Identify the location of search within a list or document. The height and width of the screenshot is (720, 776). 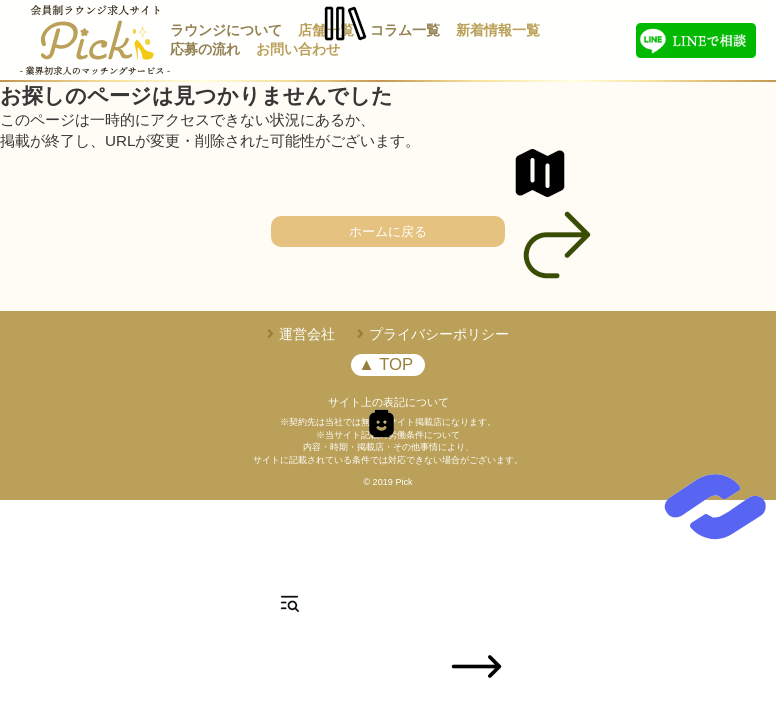
(289, 602).